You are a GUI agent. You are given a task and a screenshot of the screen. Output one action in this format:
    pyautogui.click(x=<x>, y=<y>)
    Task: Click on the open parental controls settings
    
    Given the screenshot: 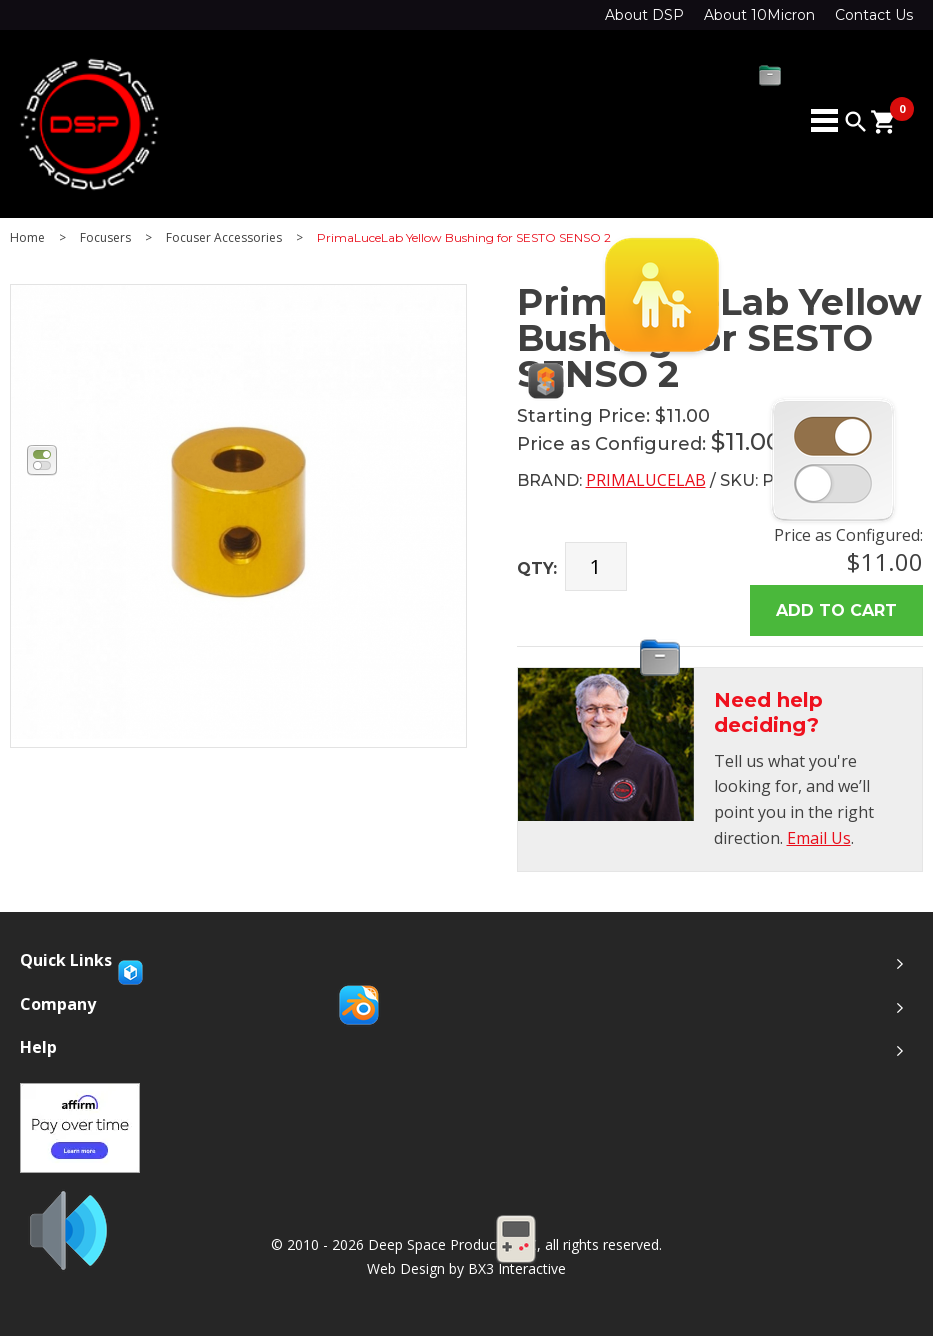 What is the action you would take?
    pyautogui.click(x=662, y=295)
    